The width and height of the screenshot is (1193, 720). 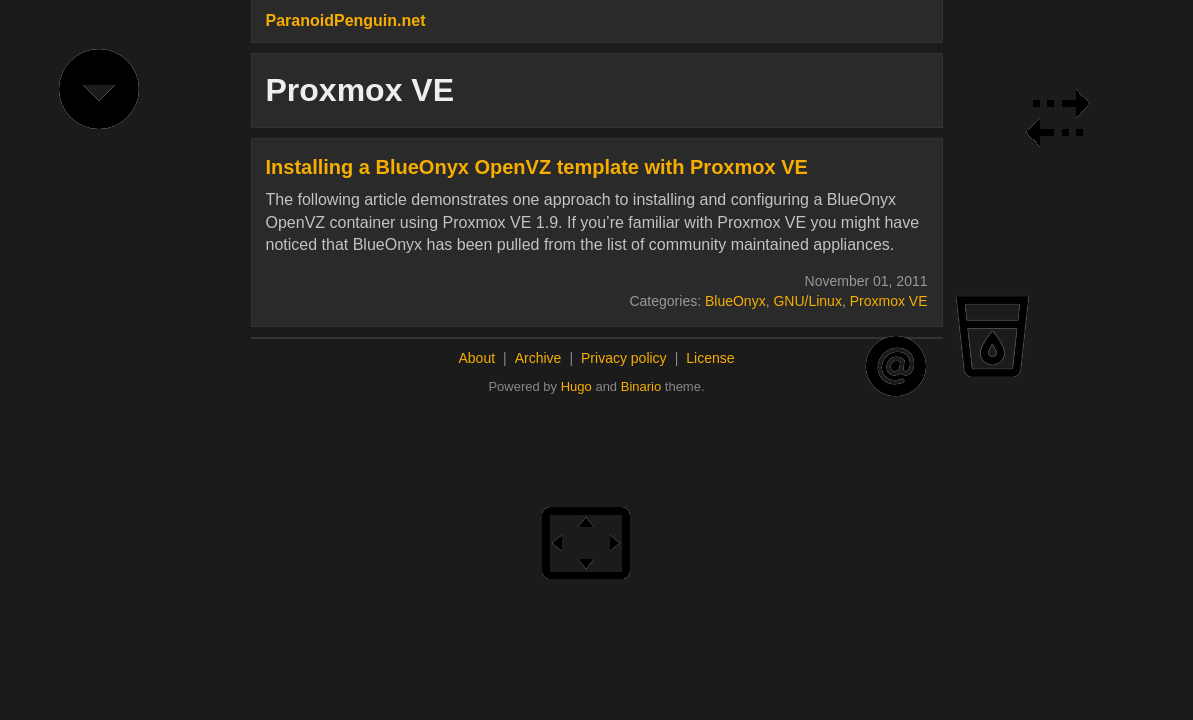 What do you see at coordinates (896, 366) in the screenshot?
I see `access email or contact options` at bounding box center [896, 366].